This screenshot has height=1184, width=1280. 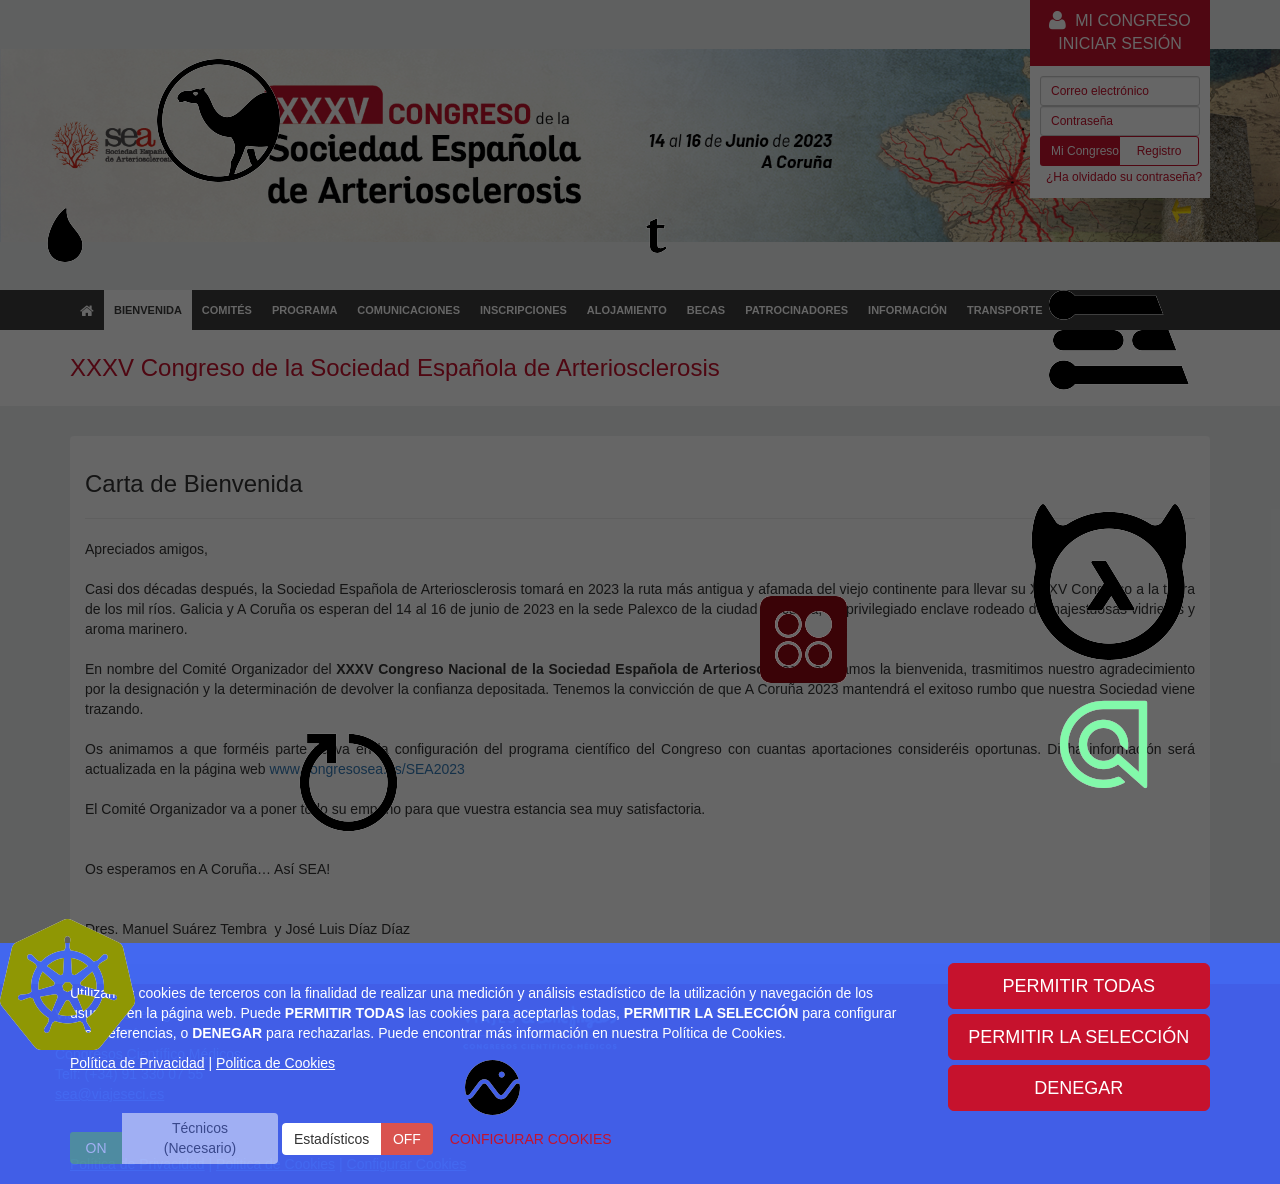 I want to click on hasura platform logo, so click(x=1109, y=582).